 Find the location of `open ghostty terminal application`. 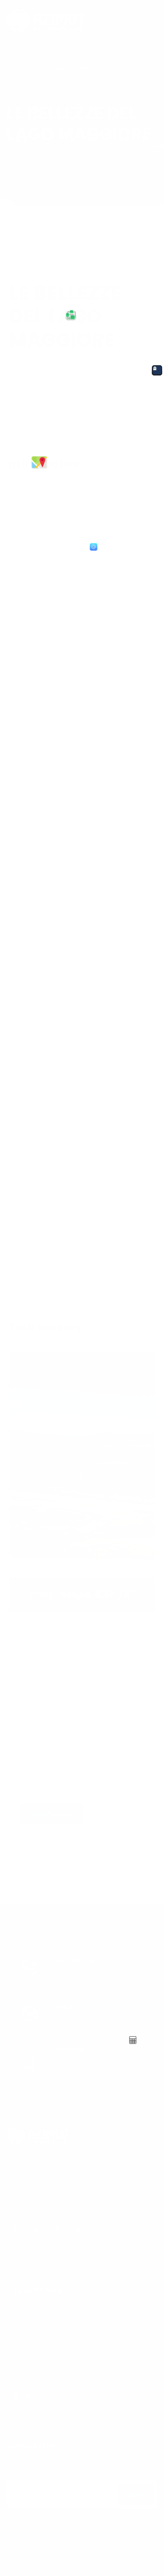

open ghostty terminal application is located at coordinates (157, 370).